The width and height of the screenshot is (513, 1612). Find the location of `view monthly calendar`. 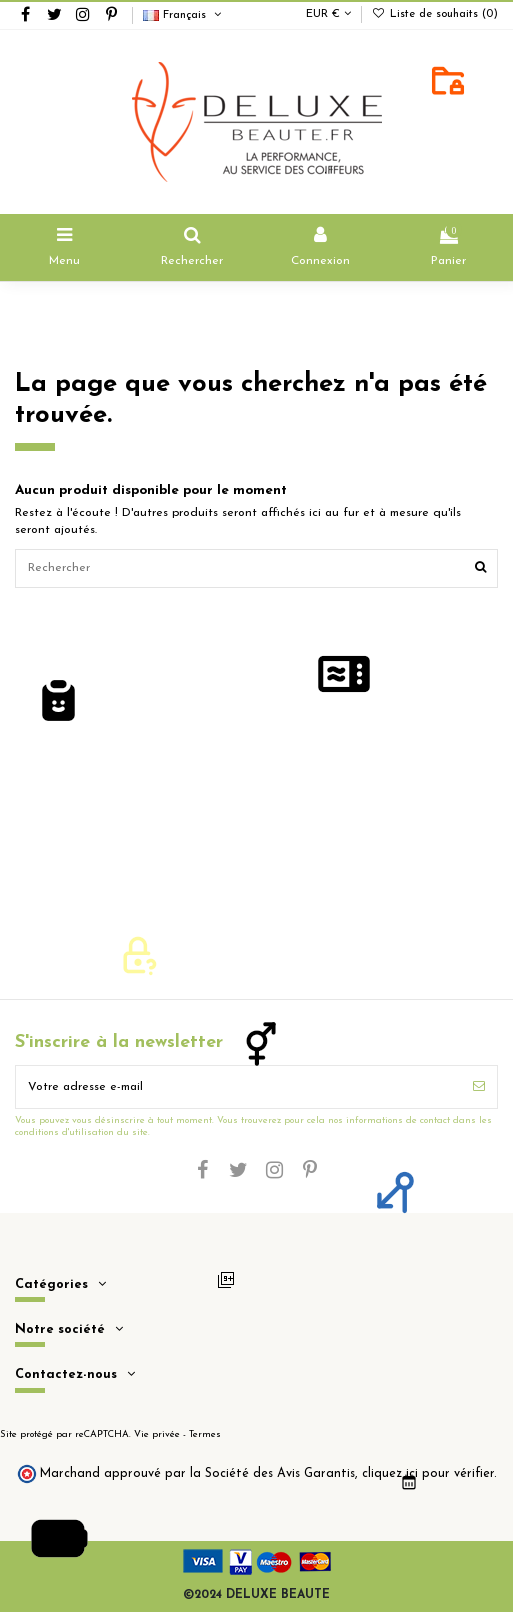

view monthly calendar is located at coordinates (409, 1482).